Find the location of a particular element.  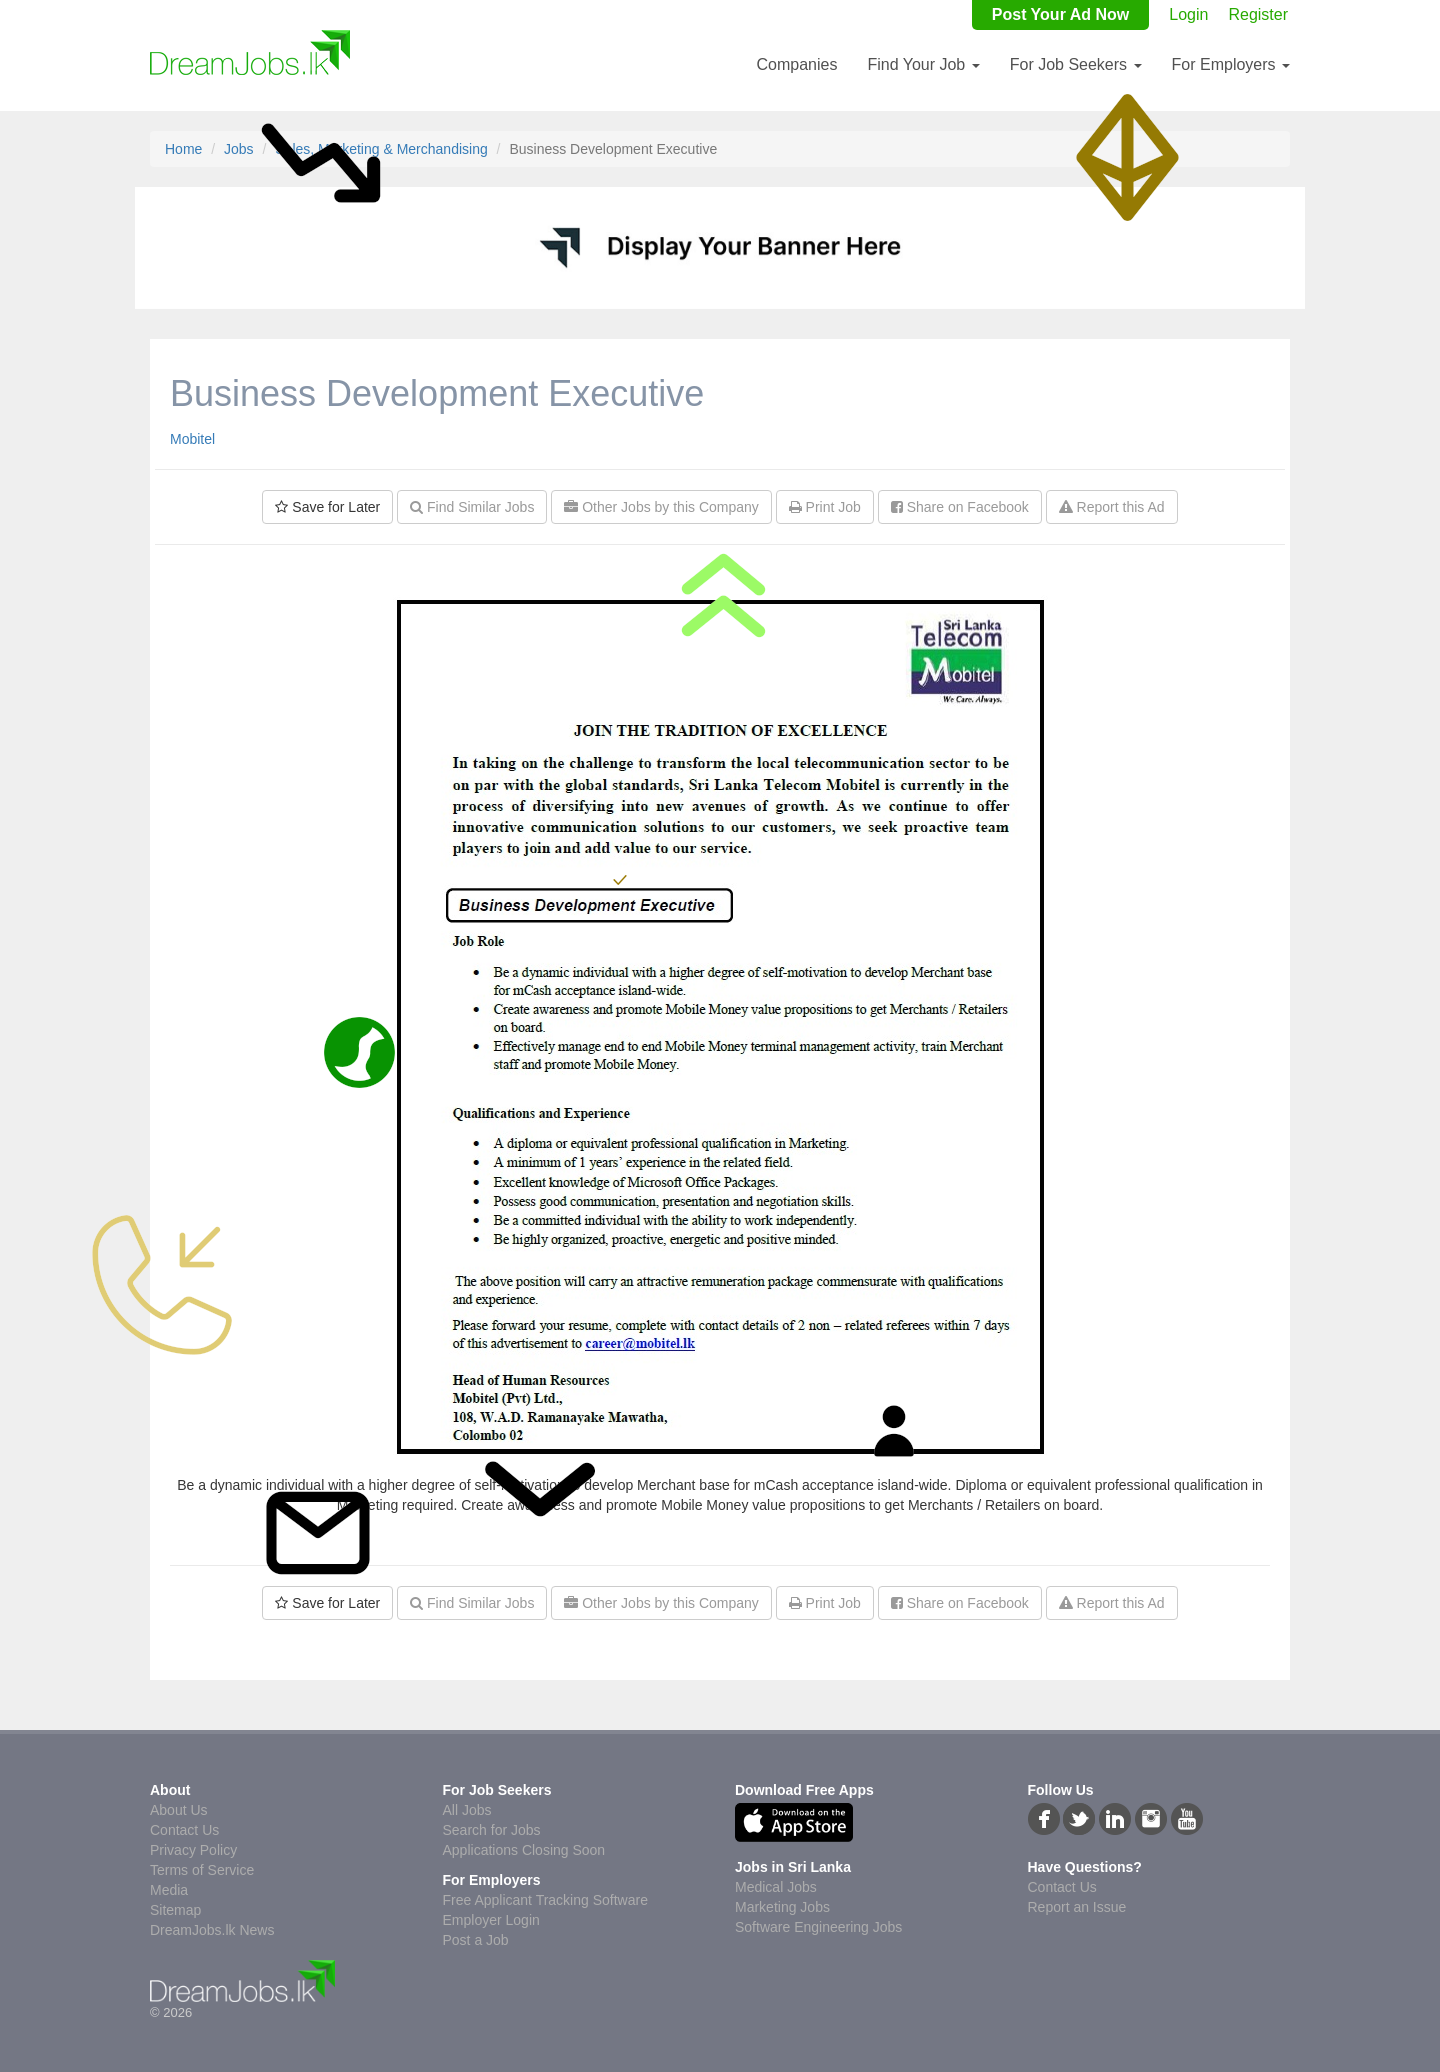

indicates a downward trend or decline is located at coordinates (321, 163).